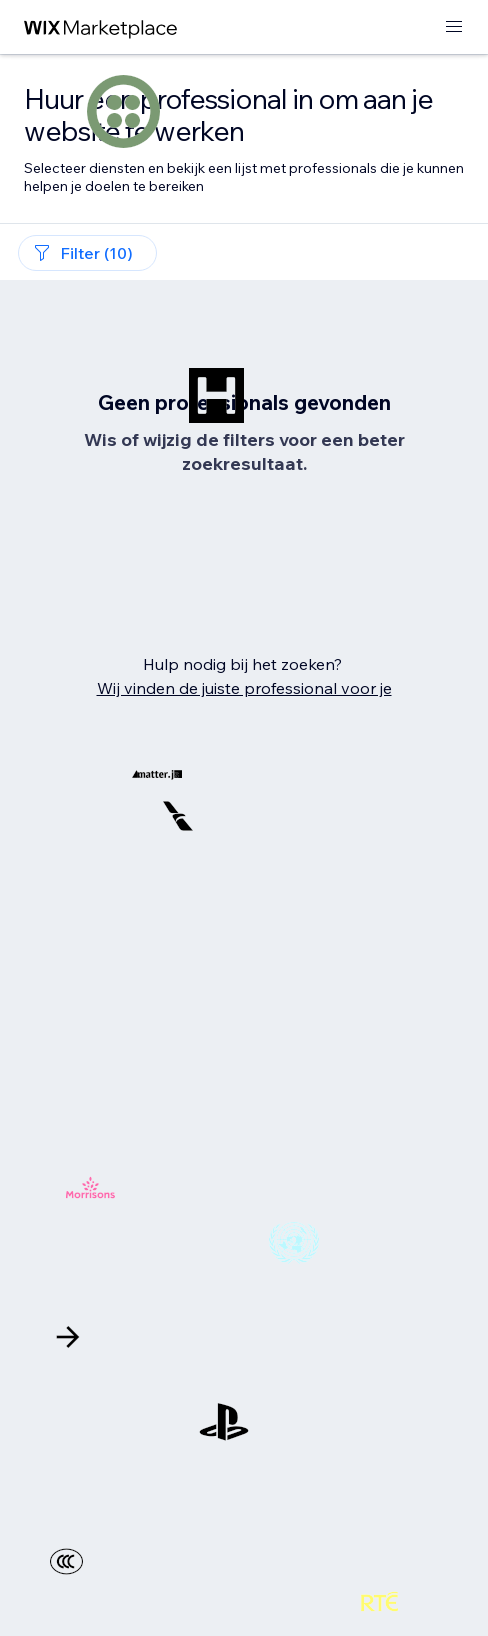  What do you see at coordinates (66, 1561) in the screenshot?
I see `china compulsory certificate (CCC) mark indicating product compliance` at bounding box center [66, 1561].